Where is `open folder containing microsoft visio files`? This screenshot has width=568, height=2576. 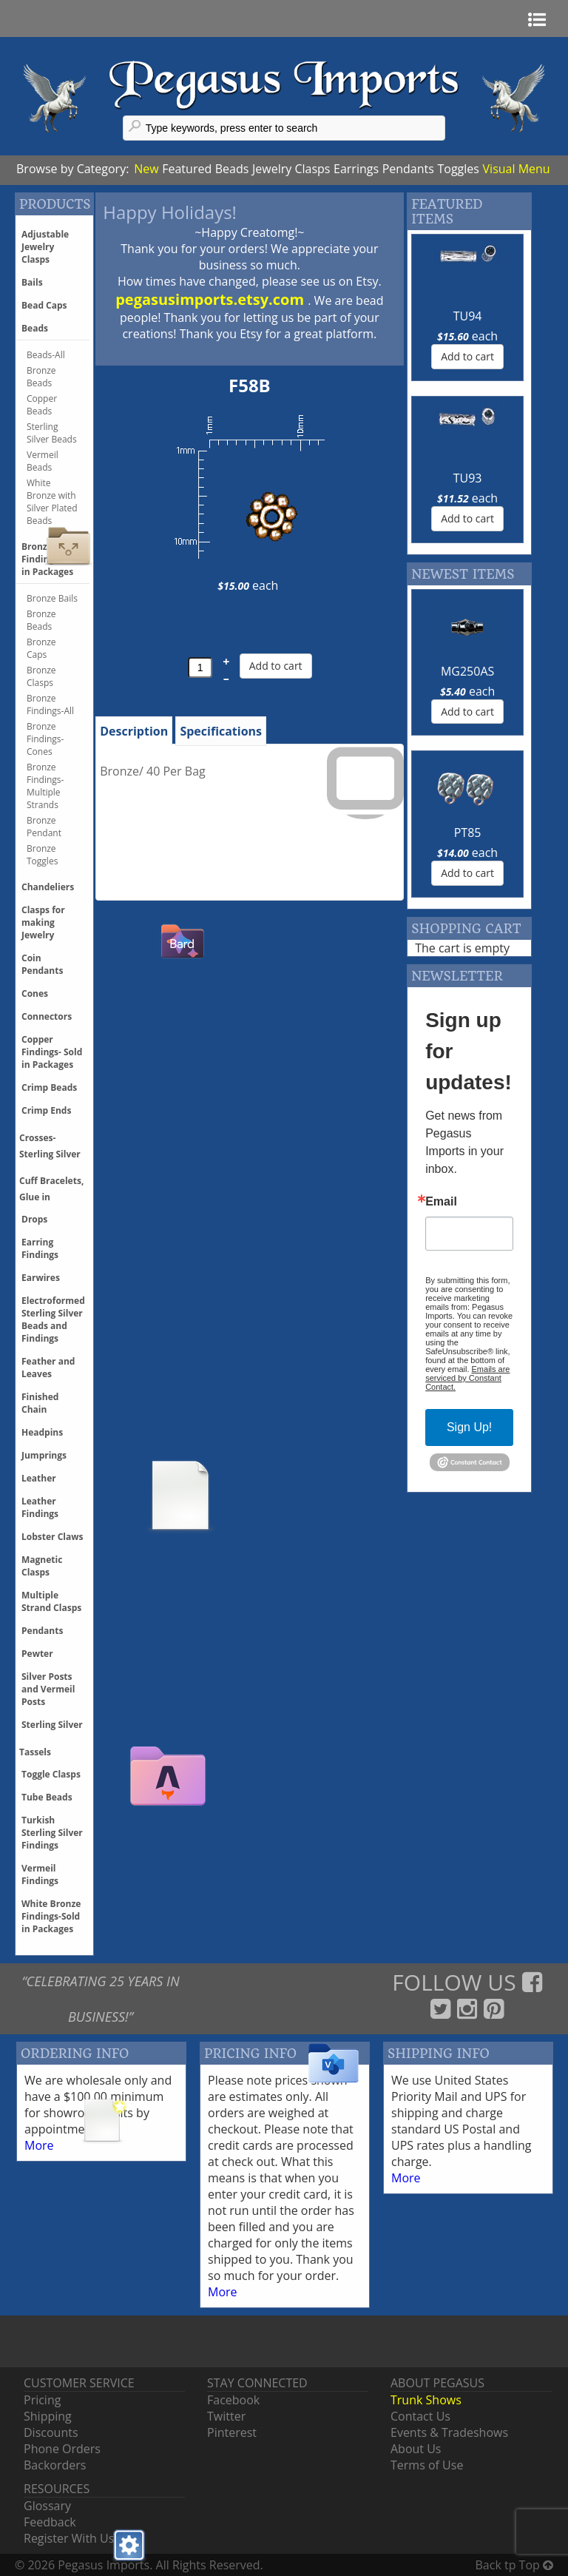 open folder containing microsoft visio files is located at coordinates (333, 2064).